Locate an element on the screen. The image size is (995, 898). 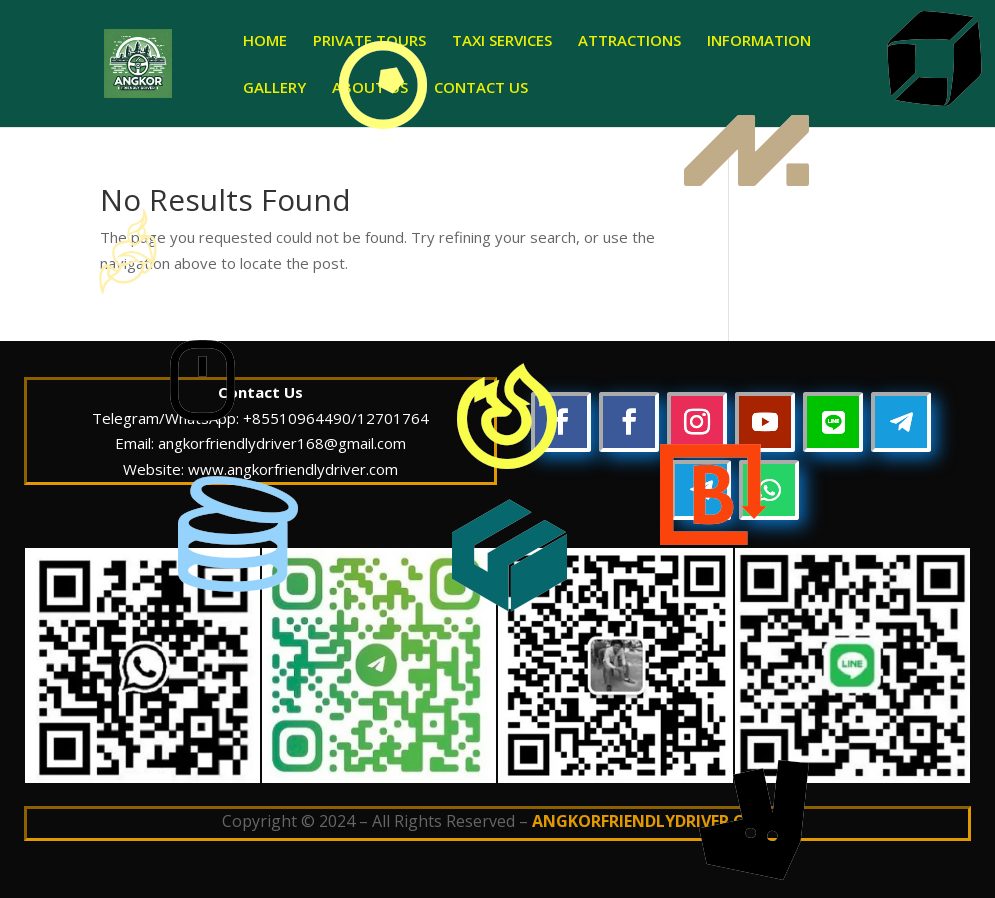
open the zaim personal finance app is located at coordinates (238, 534).